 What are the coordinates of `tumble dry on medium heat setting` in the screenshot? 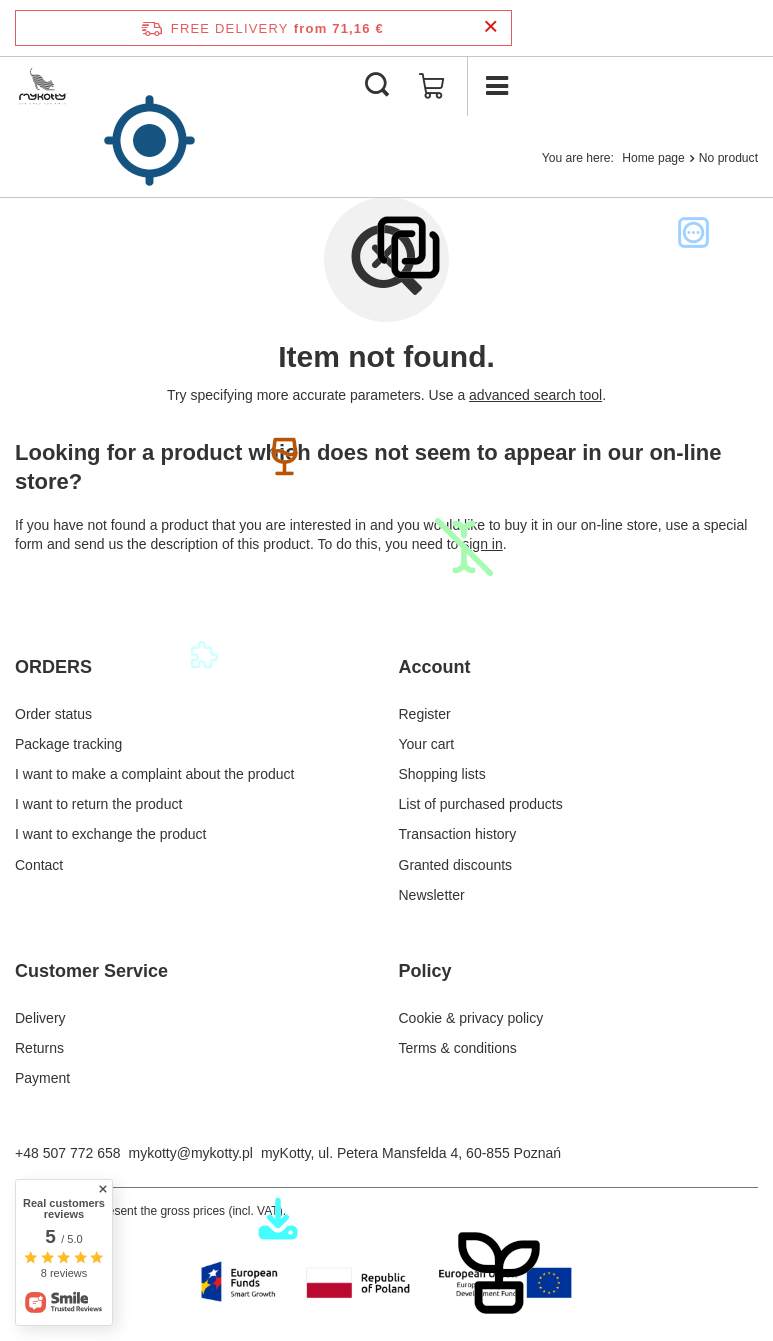 It's located at (693, 232).